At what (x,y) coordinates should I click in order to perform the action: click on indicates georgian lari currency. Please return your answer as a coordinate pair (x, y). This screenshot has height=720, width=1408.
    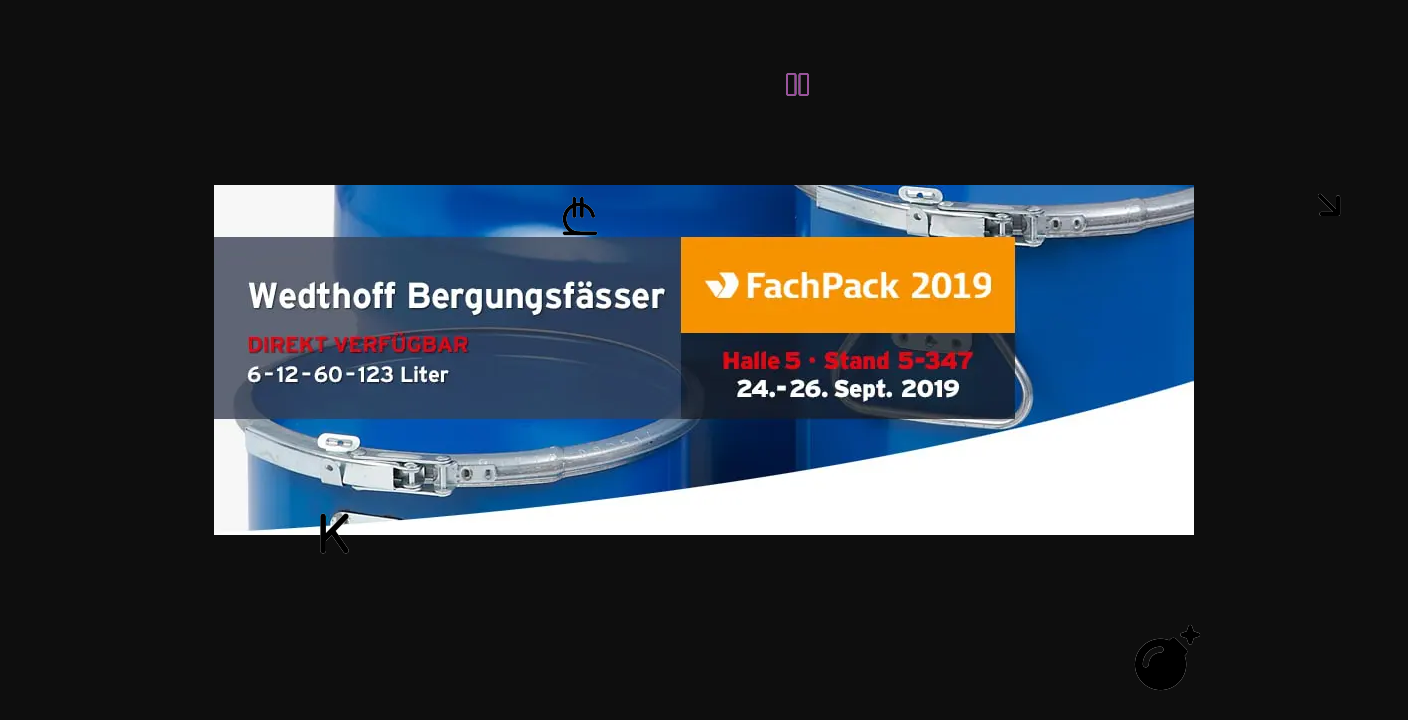
    Looking at the image, I should click on (580, 216).